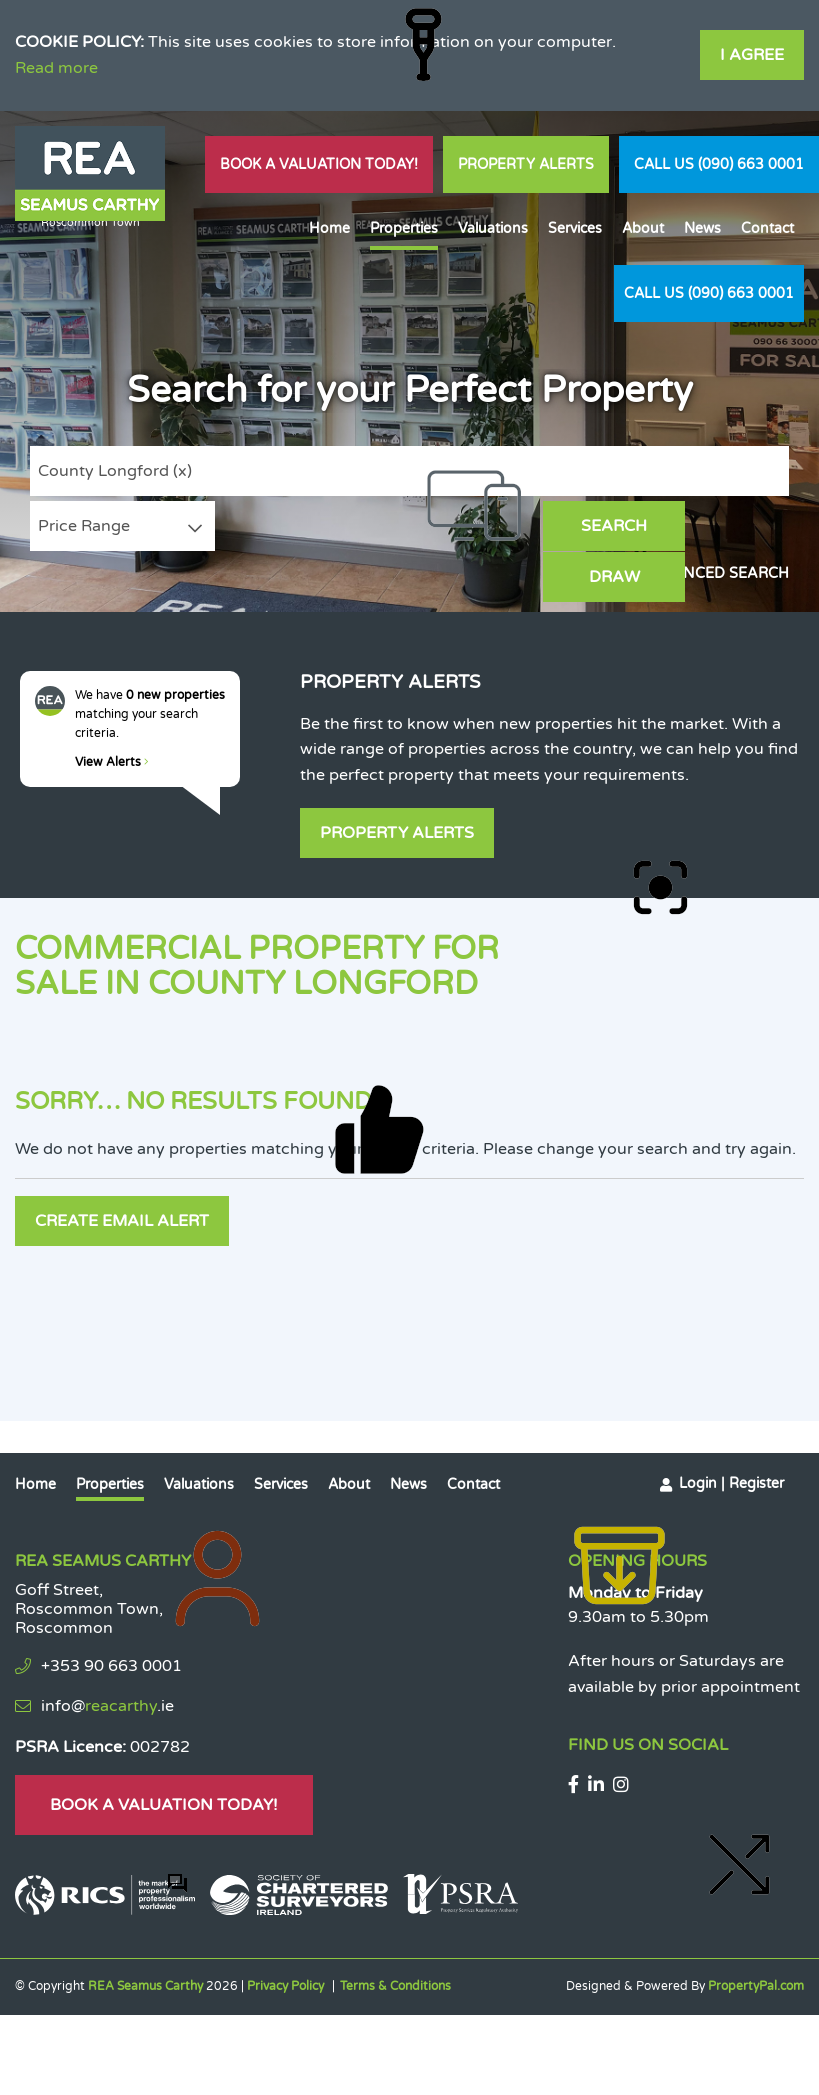  What do you see at coordinates (660, 887) in the screenshot?
I see `capture a photo or screenshot` at bounding box center [660, 887].